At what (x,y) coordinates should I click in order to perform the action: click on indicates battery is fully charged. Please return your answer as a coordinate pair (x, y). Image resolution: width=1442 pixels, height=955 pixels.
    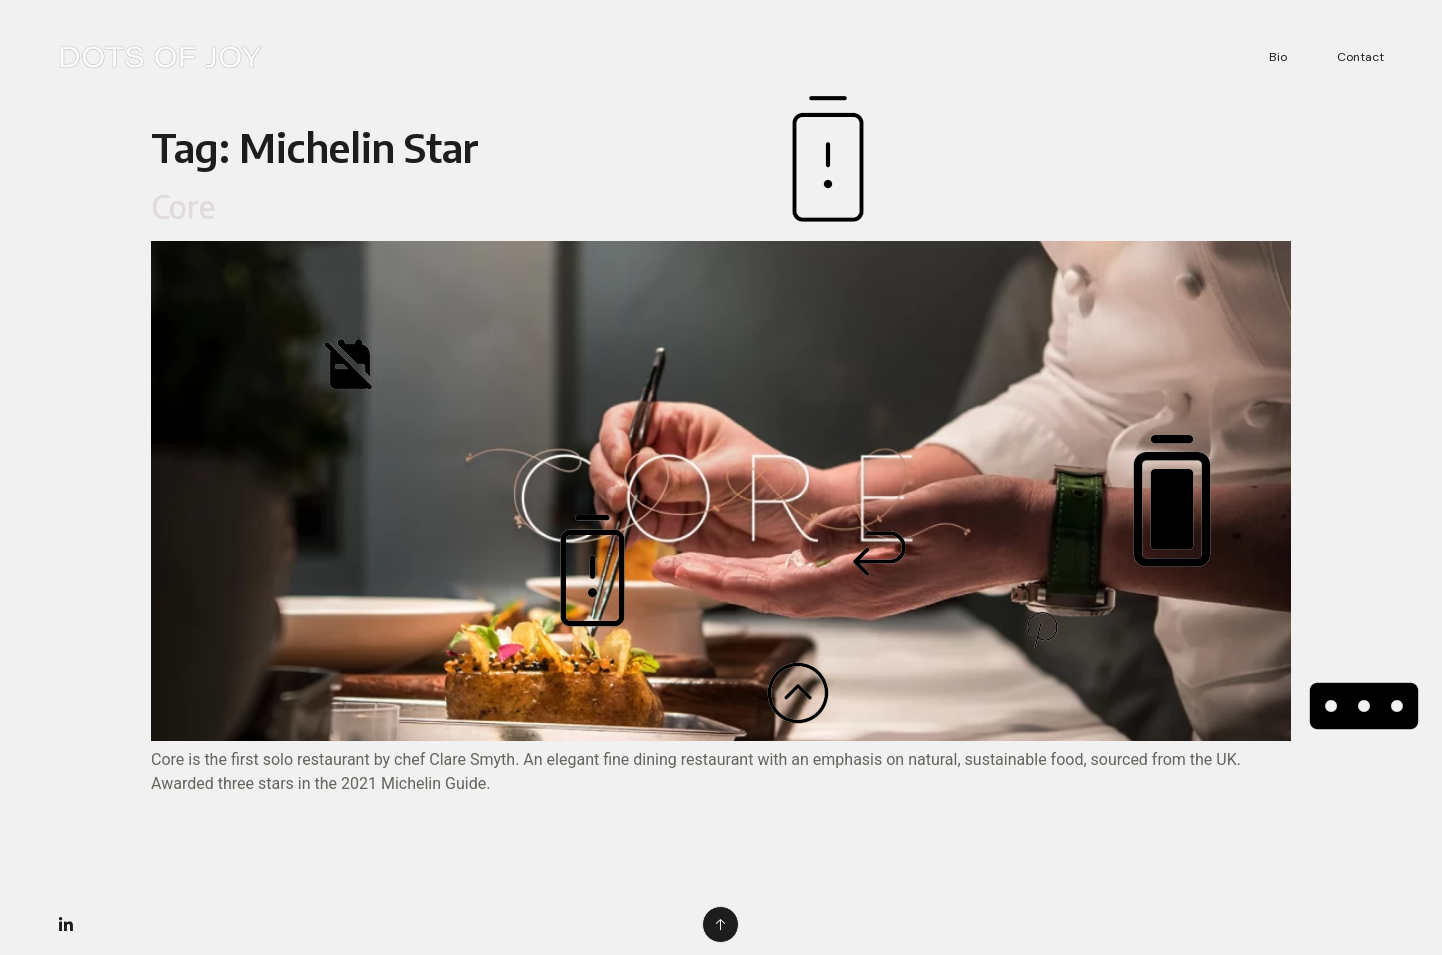
    Looking at the image, I should click on (1172, 503).